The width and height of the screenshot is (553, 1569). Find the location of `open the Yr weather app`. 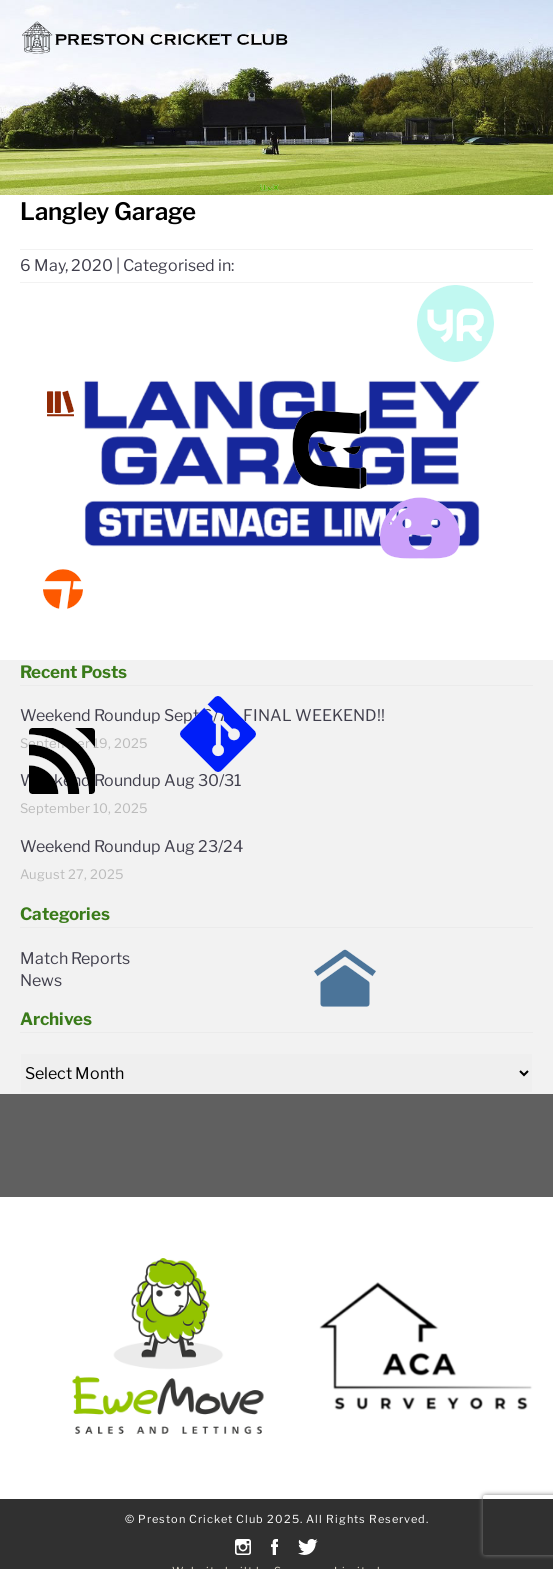

open the Yr weather app is located at coordinates (455, 323).